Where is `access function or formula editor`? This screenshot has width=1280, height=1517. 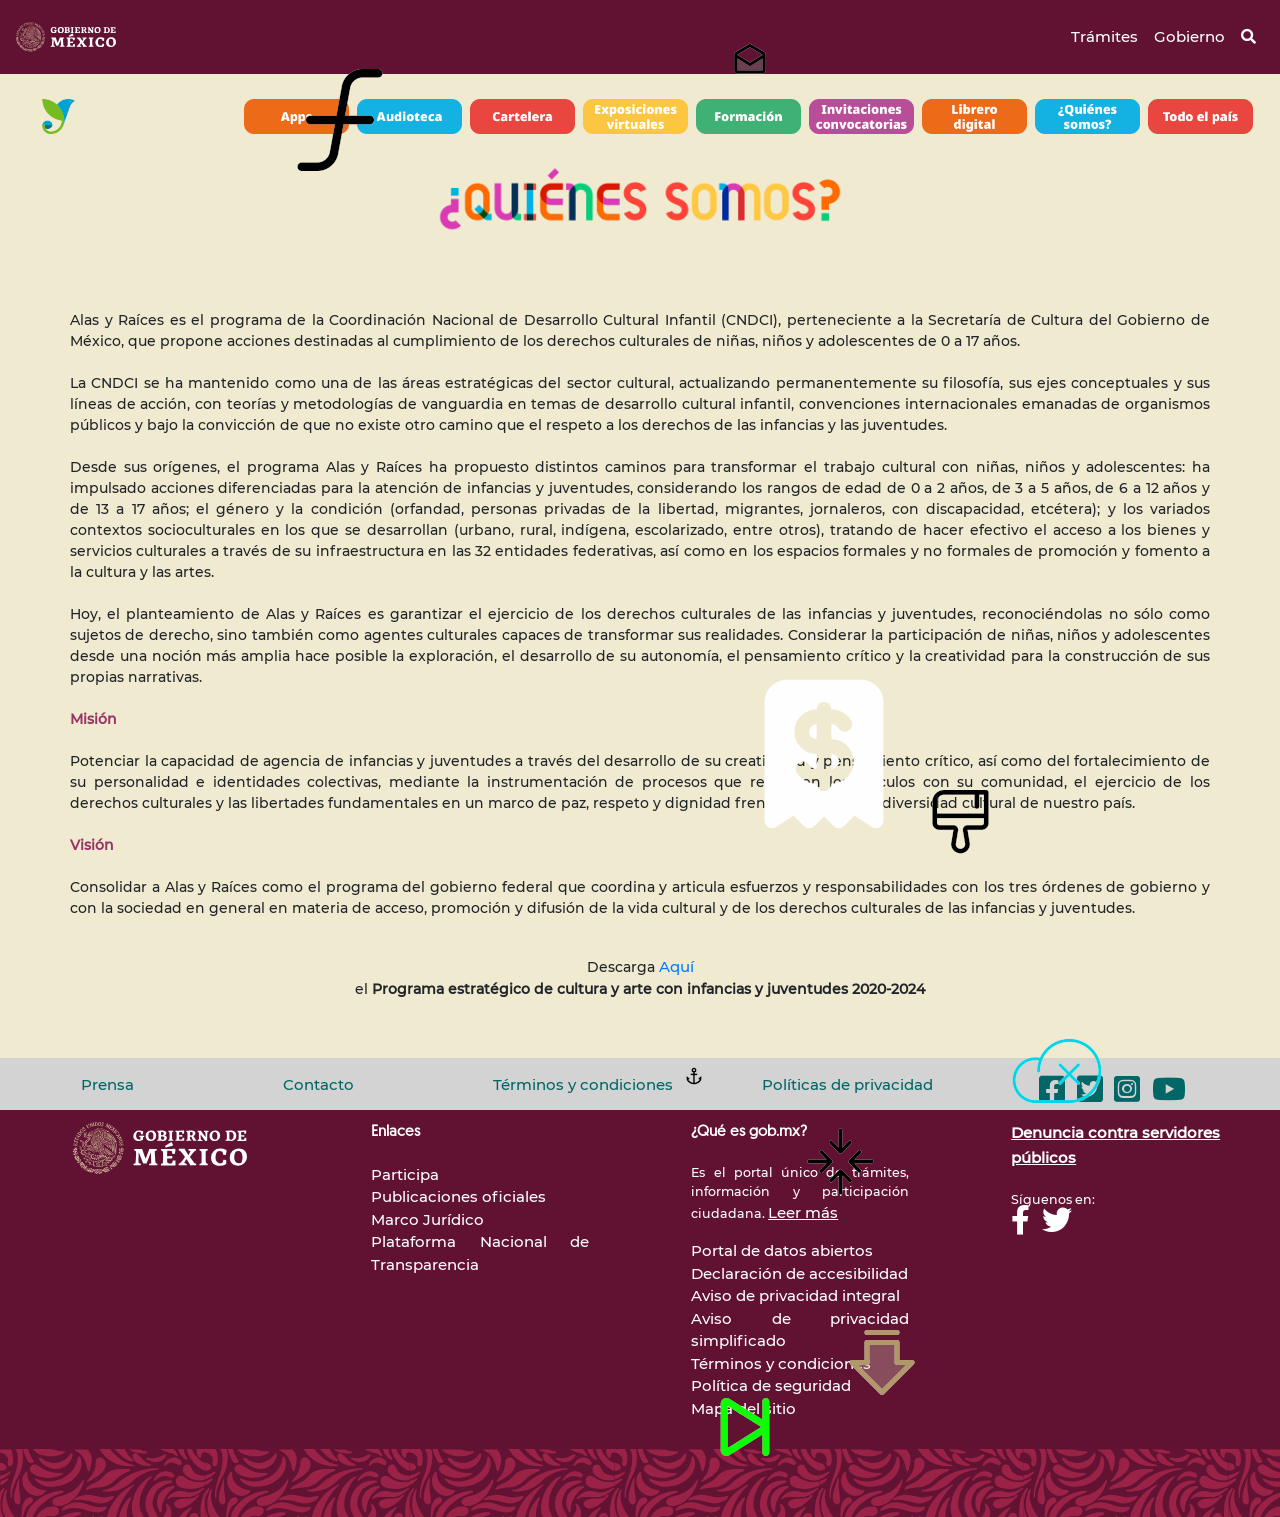 access function or formula editor is located at coordinates (340, 120).